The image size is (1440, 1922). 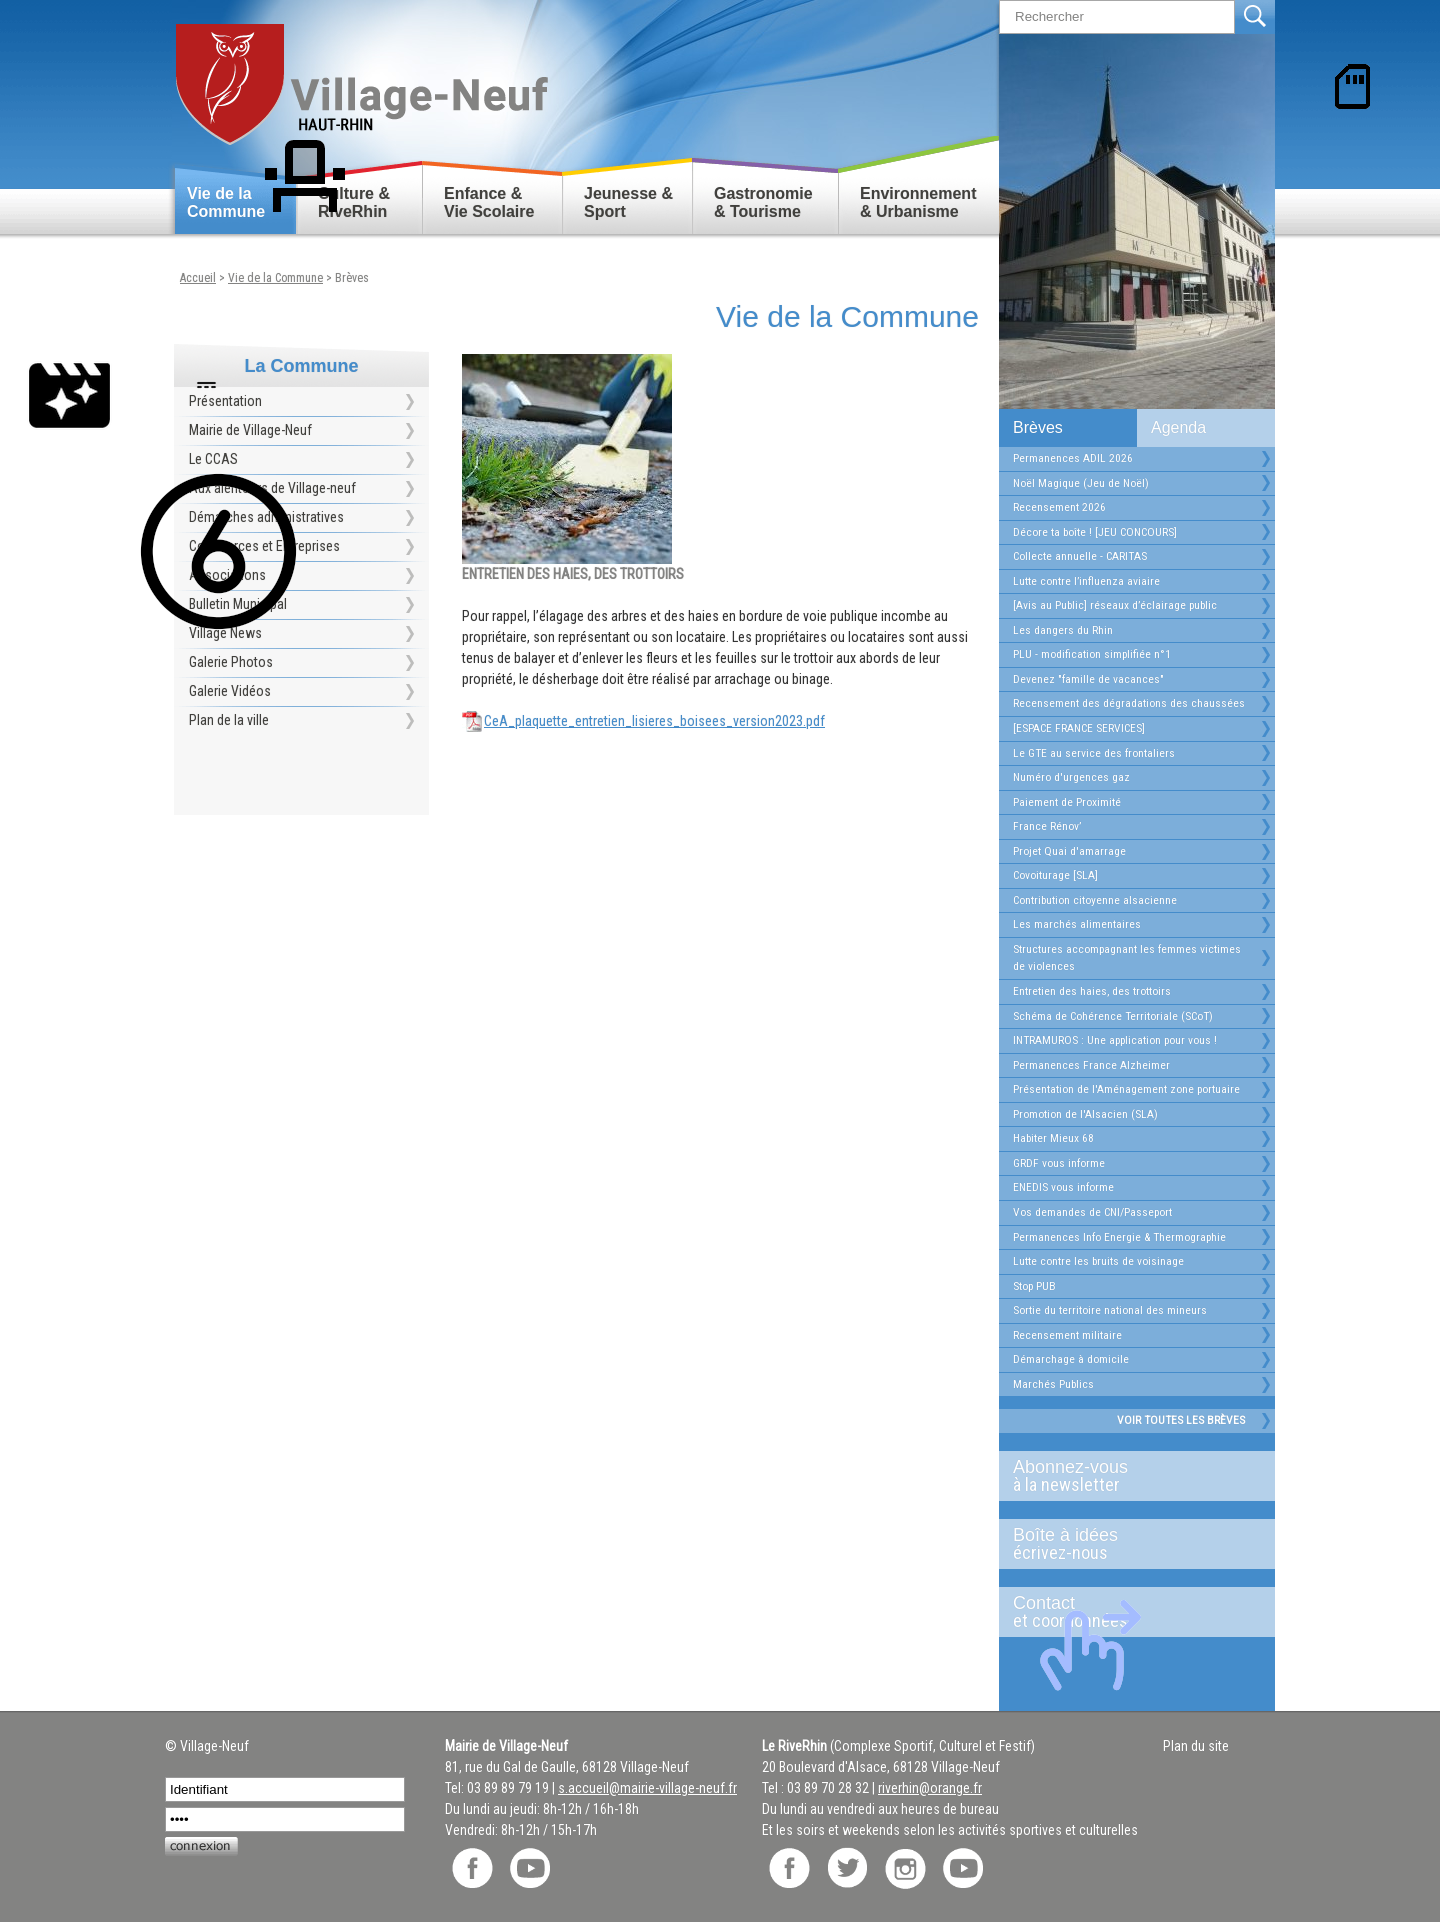 What do you see at coordinates (207, 385) in the screenshot?
I see `power input or DC power connection port` at bounding box center [207, 385].